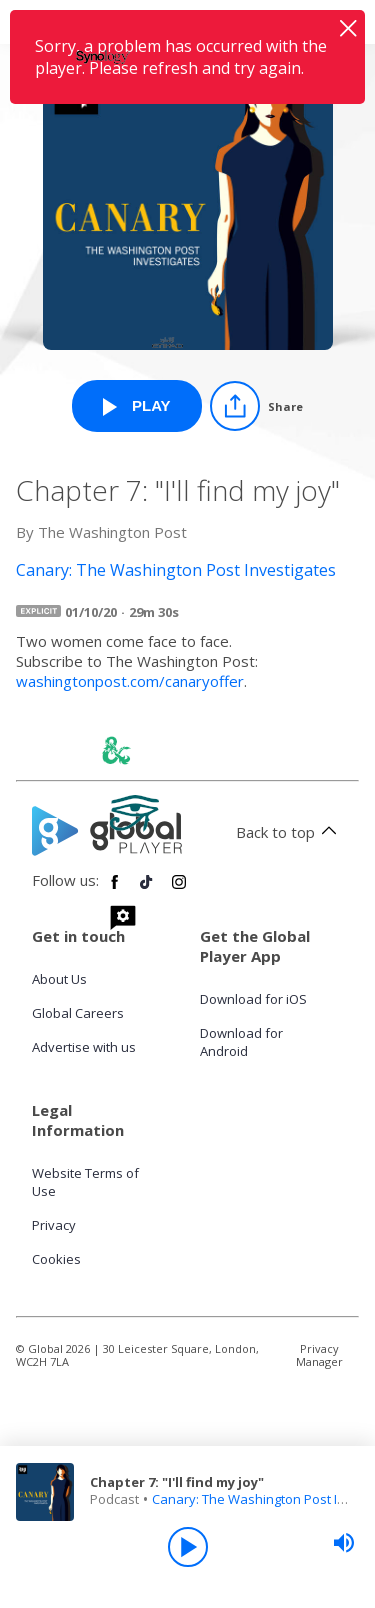 The width and height of the screenshot is (375, 1608). What do you see at coordinates (167, 342) in the screenshot?
I see `open the Etihad Airways app` at bounding box center [167, 342].